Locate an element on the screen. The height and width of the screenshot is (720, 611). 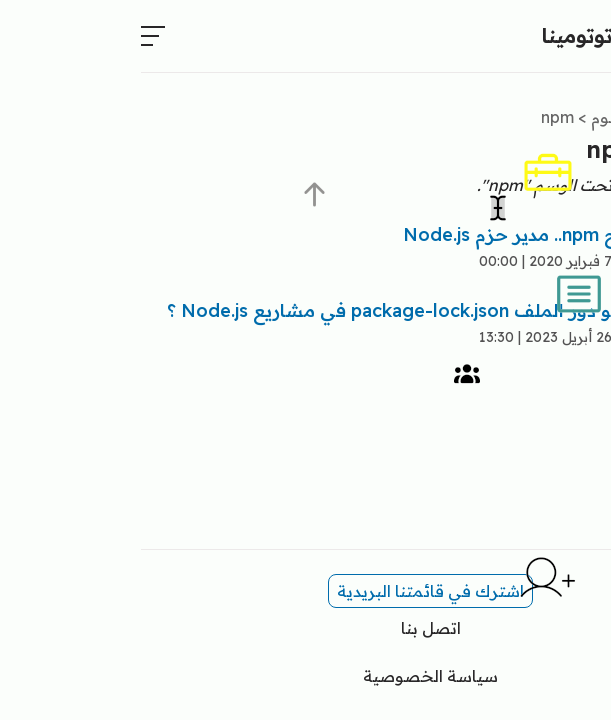
view all users or team members is located at coordinates (467, 374).